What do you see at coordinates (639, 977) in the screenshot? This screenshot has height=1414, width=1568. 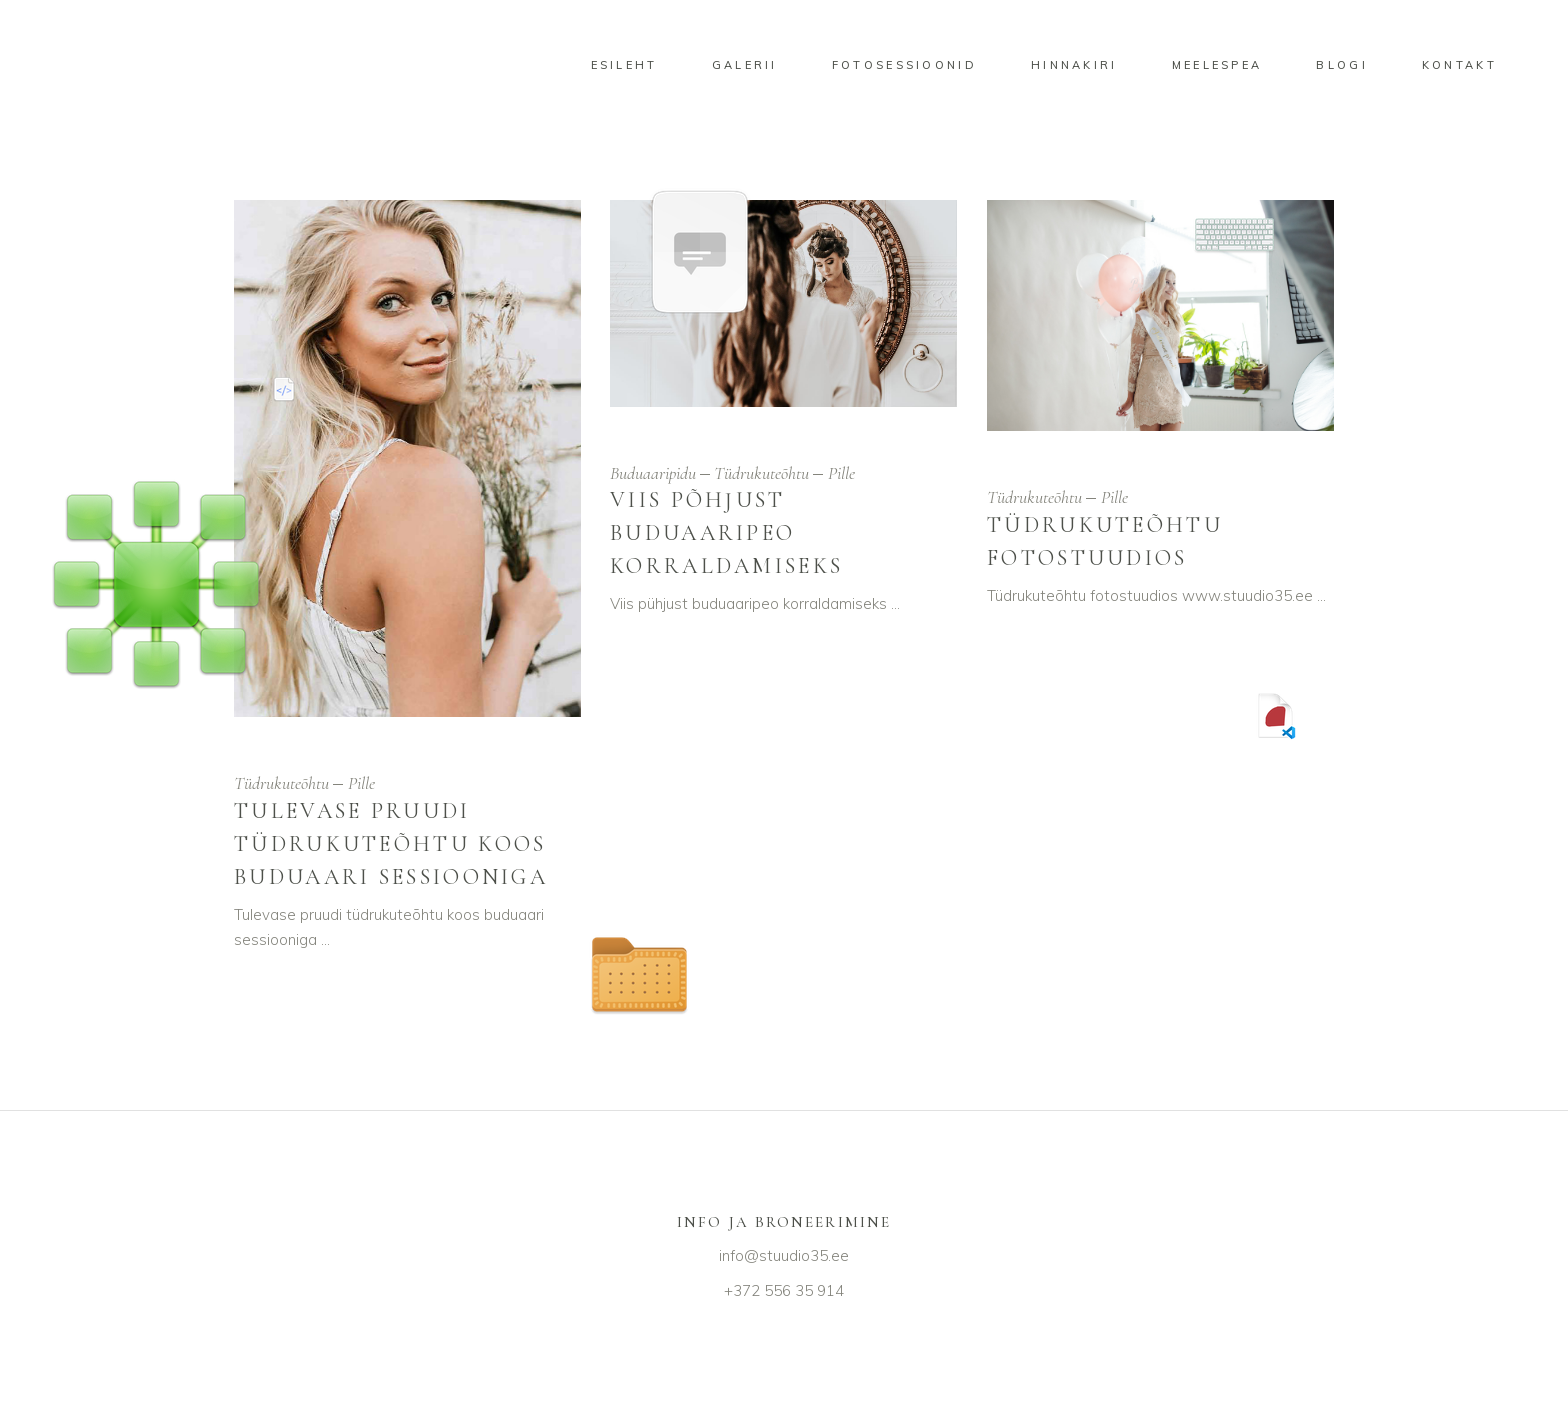 I see `open the eatbiscuit application folder` at bounding box center [639, 977].